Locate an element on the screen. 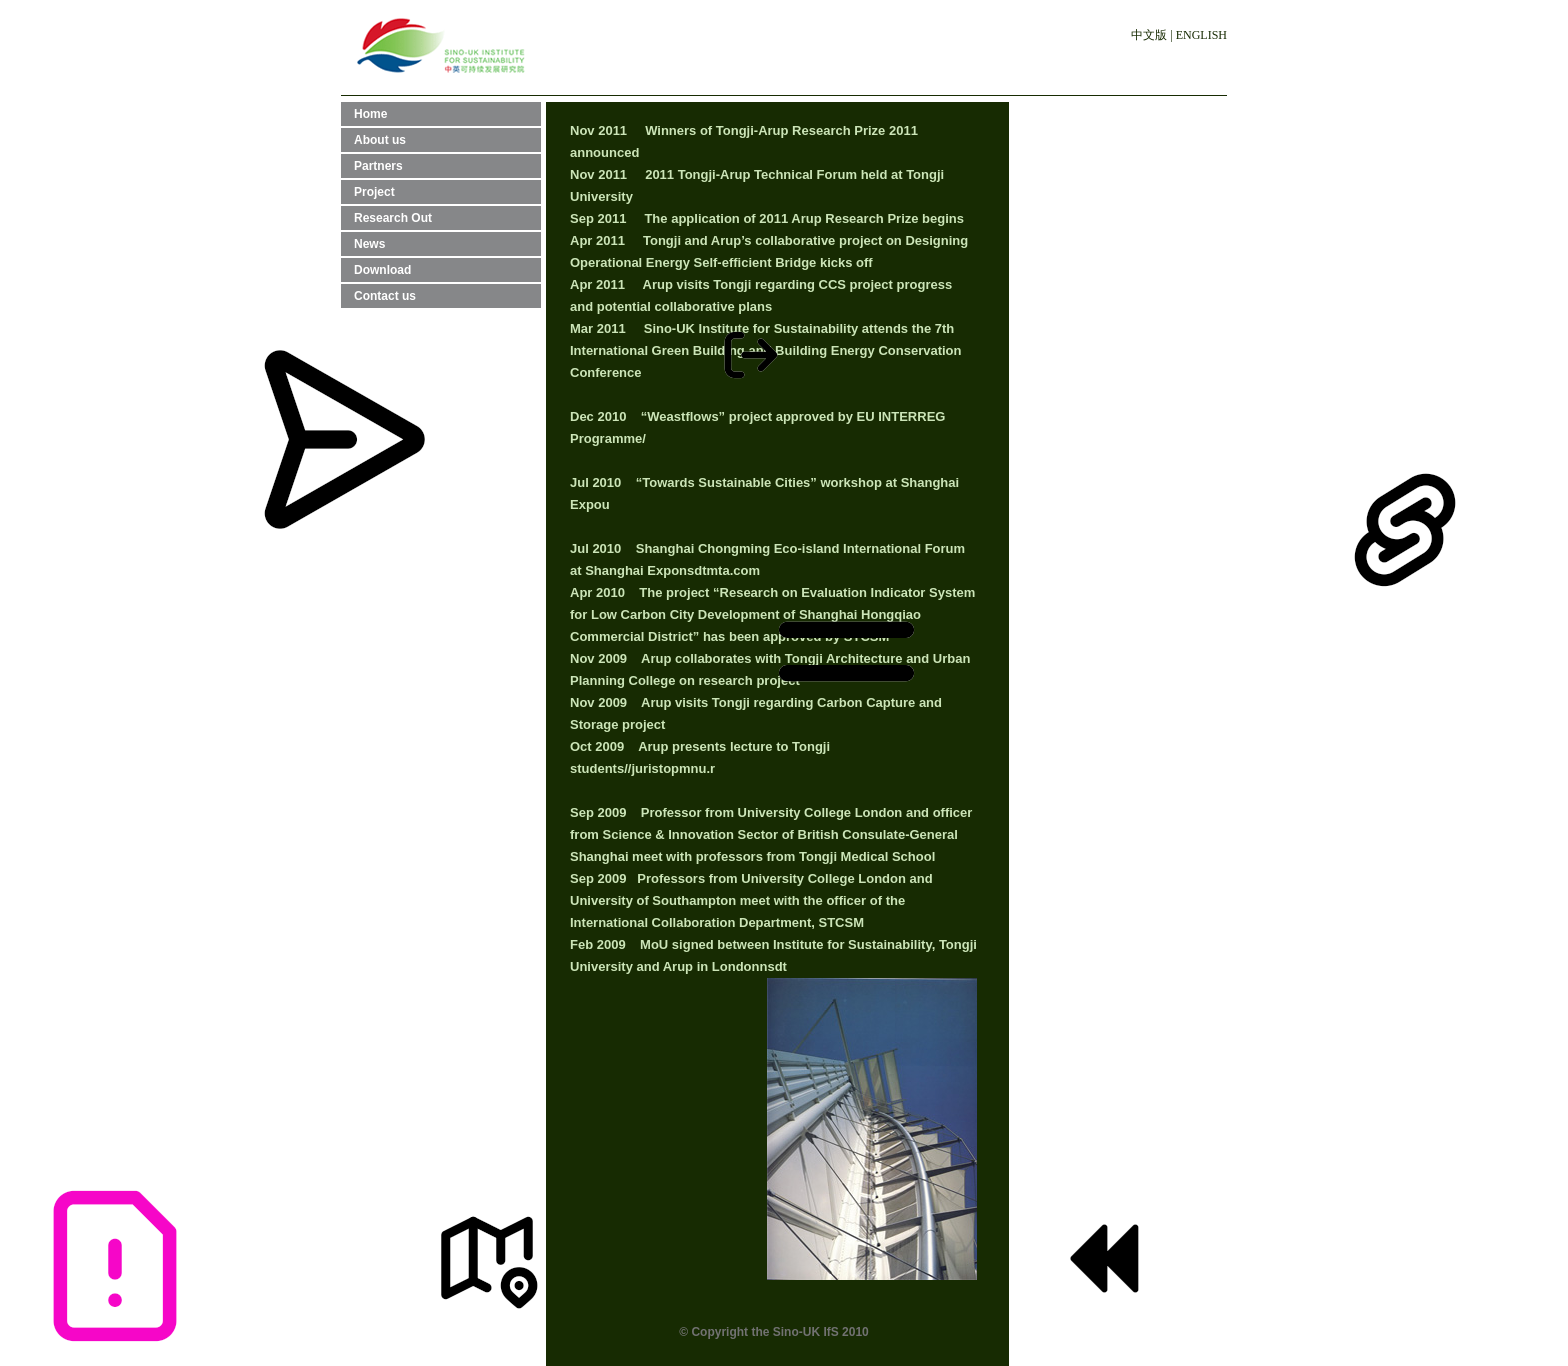  sign out of your account is located at coordinates (751, 355).